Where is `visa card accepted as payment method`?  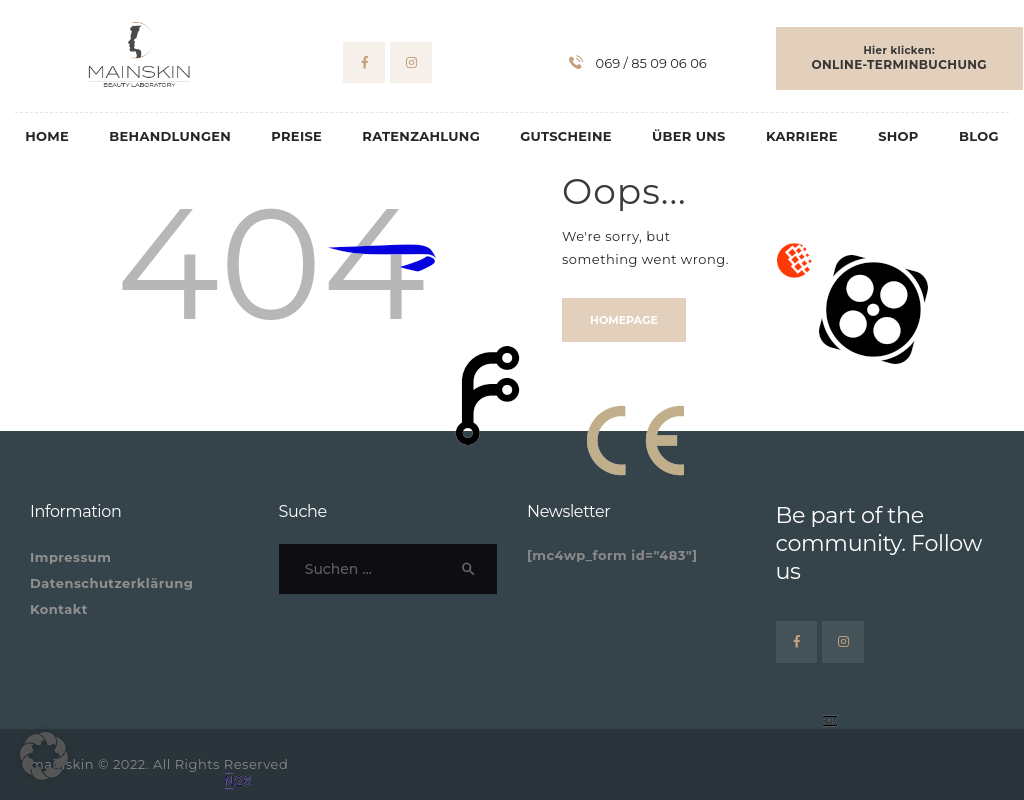 visa card accepted as payment method is located at coordinates (830, 721).